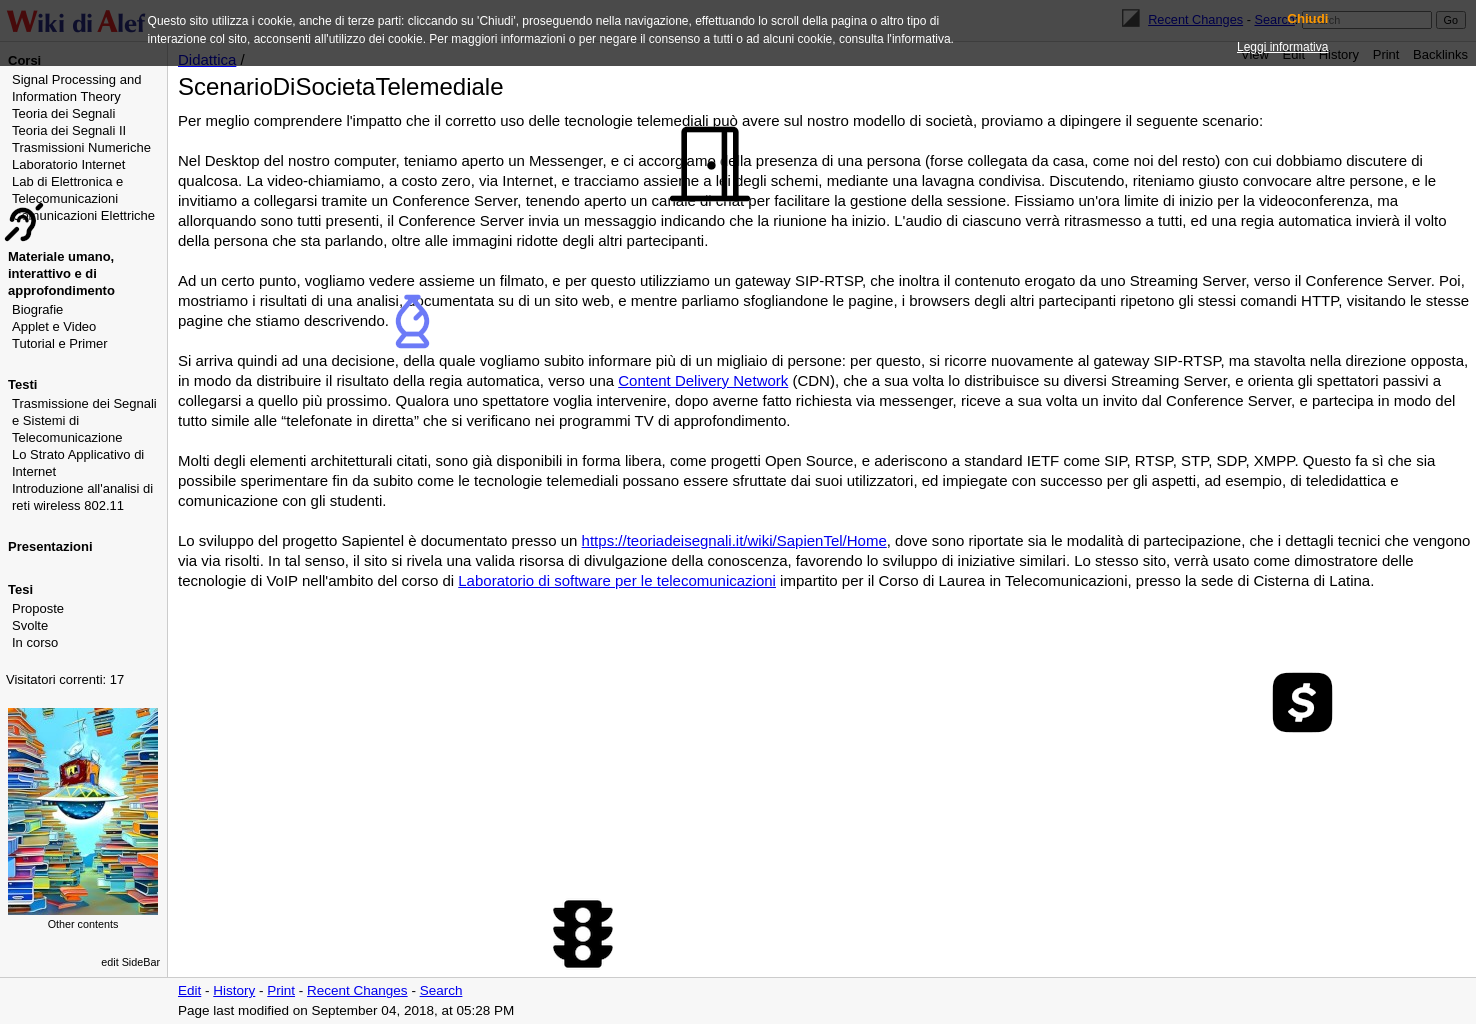  Describe the element at coordinates (24, 222) in the screenshot. I see `indicates hearing impairment or deaf accessibility` at that location.